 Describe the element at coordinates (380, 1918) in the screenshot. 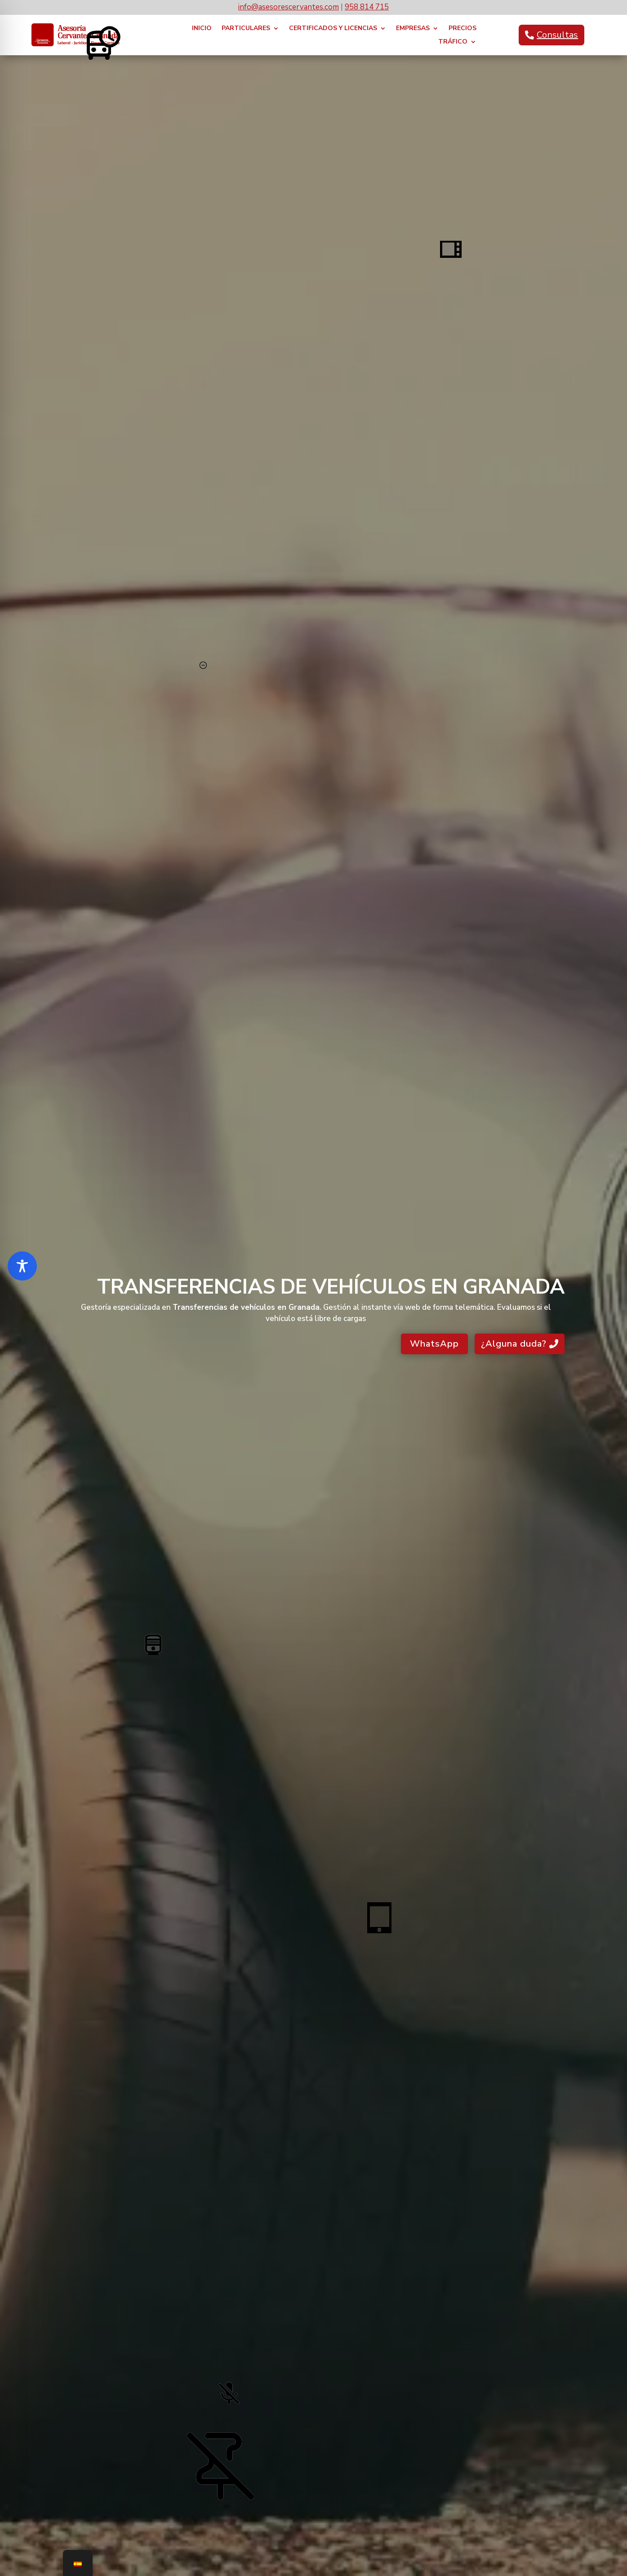

I see `switch to tablet view or layout` at that location.